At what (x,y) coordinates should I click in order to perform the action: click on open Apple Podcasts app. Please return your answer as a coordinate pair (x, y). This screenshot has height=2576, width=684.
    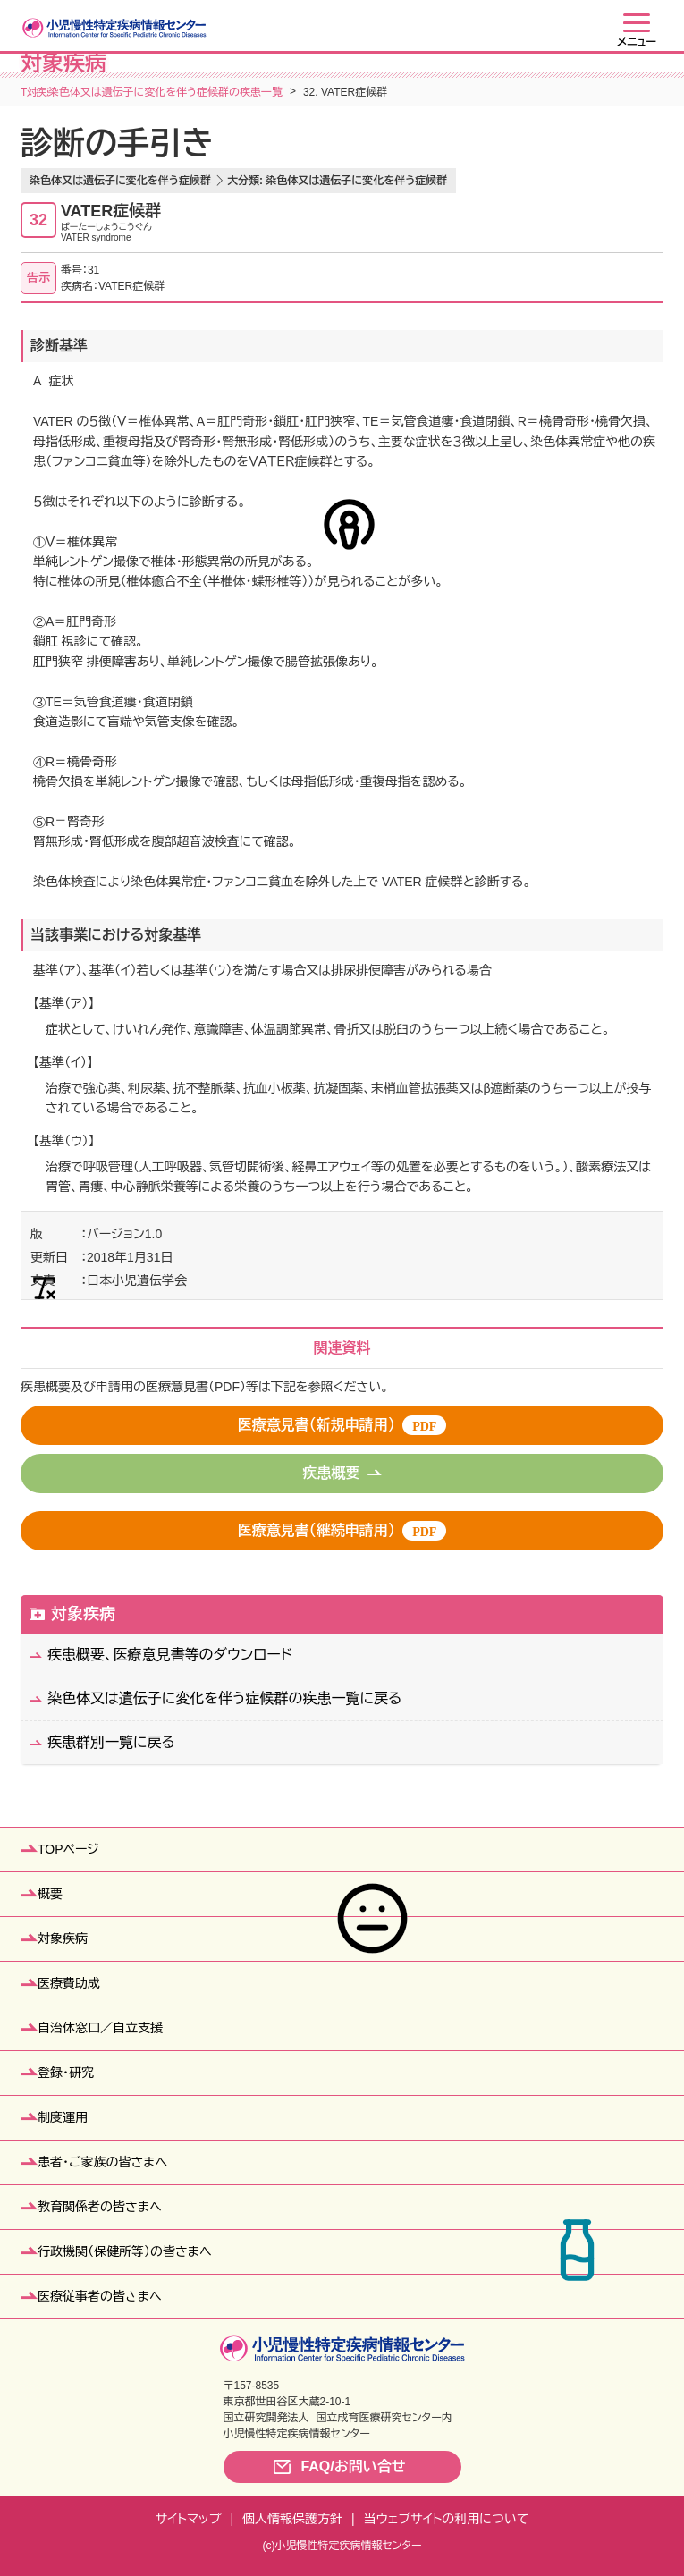
    Looking at the image, I should click on (349, 524).